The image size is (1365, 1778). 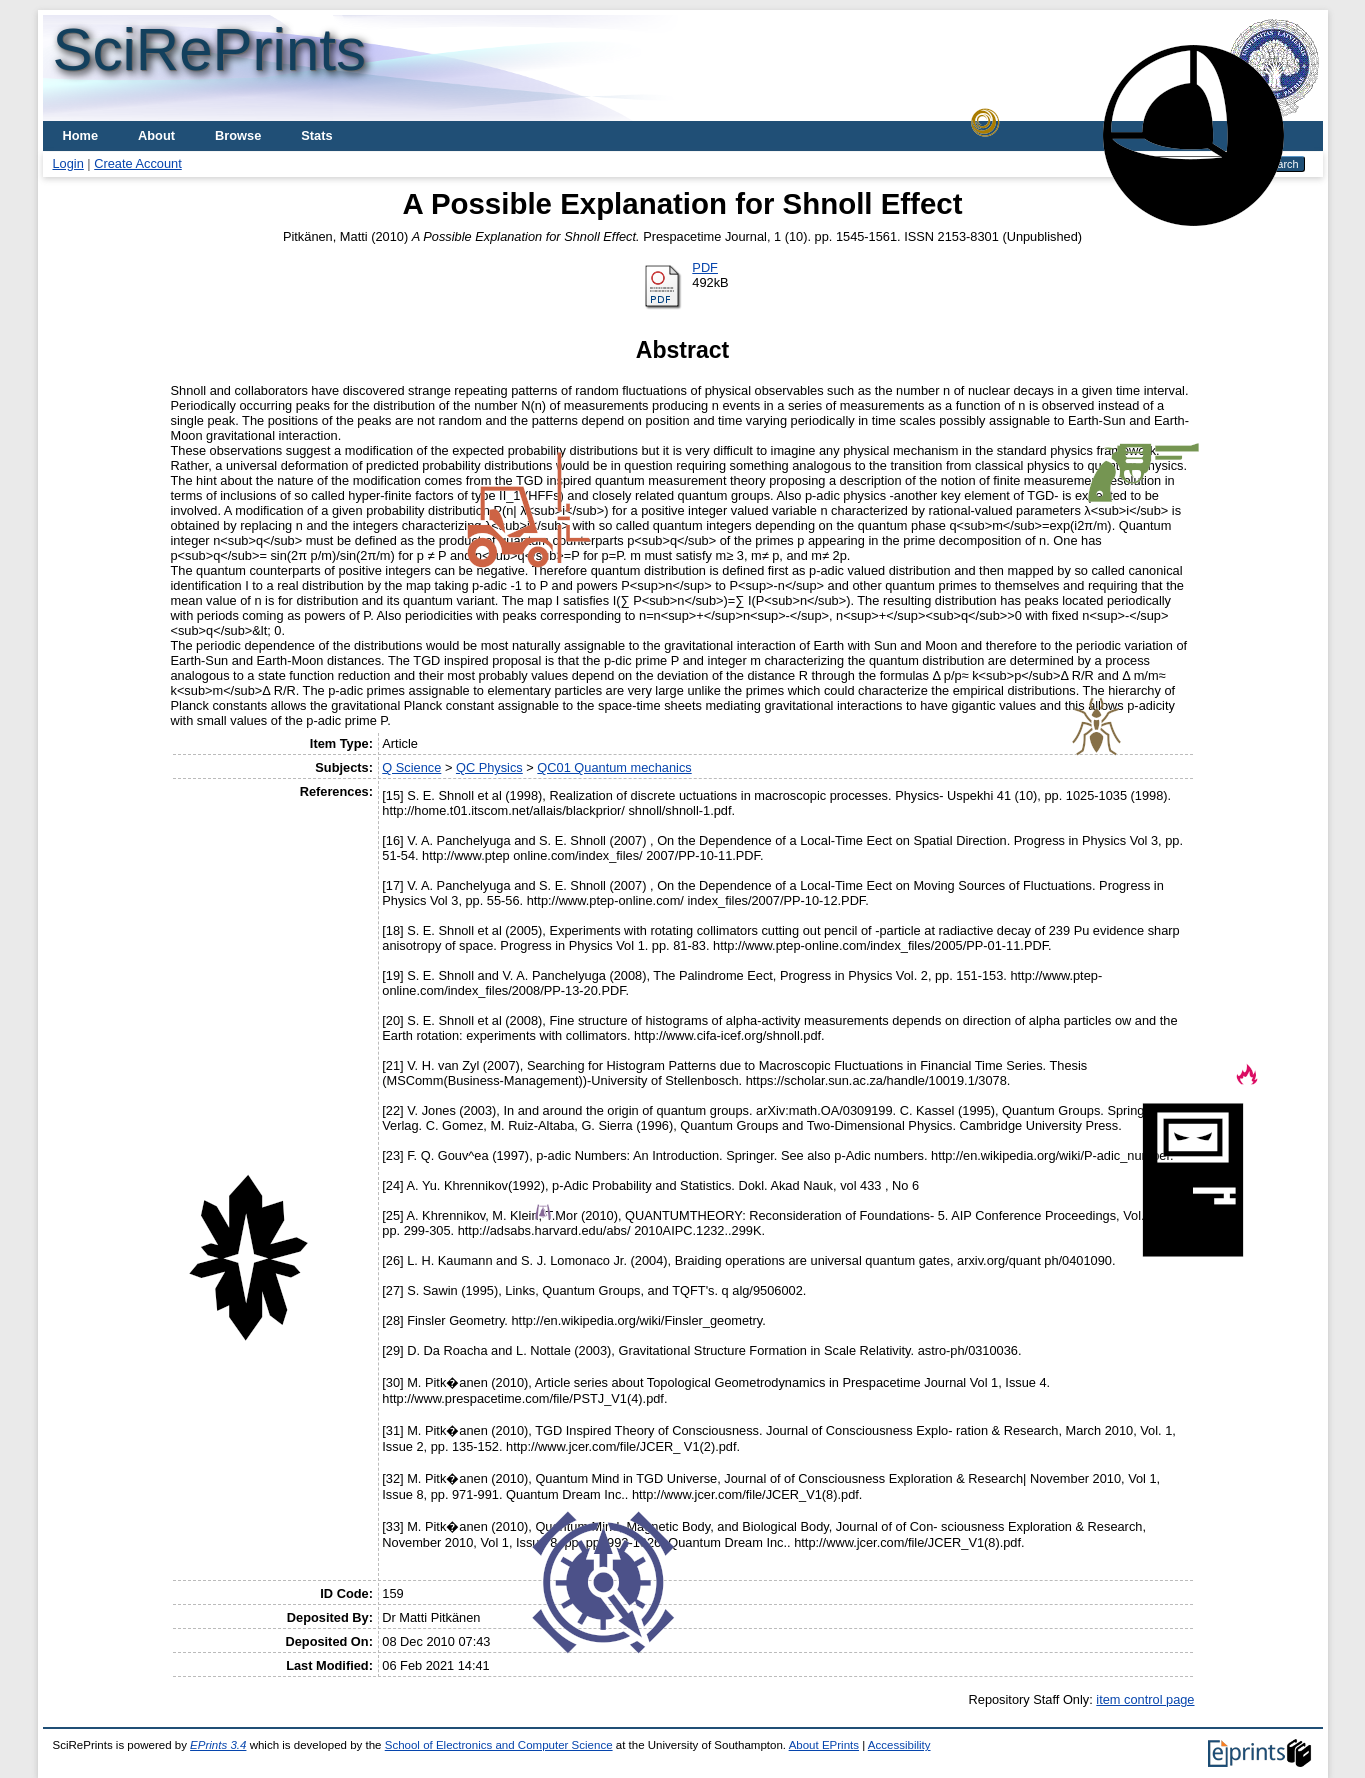 What do you see at coordinates (543, 1212) in the screenshot?
I see `carillon or bell tower instrument` at bounding box center [543, 1212].